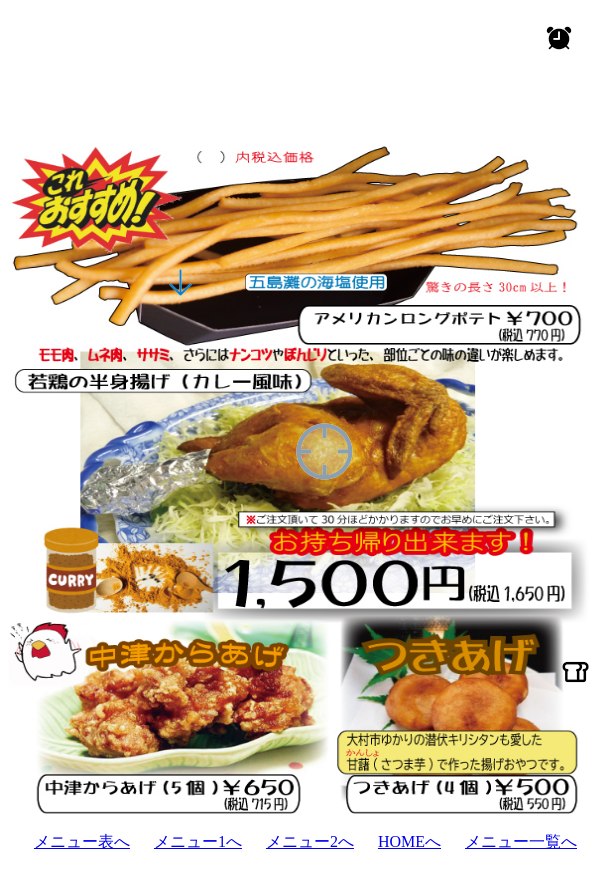 This screenshot has width=611, height=874. What do you see at coordinates (576, 672) in the screenshot?
I see `access bakery or bread-related content` at bounding box center [576, 672].